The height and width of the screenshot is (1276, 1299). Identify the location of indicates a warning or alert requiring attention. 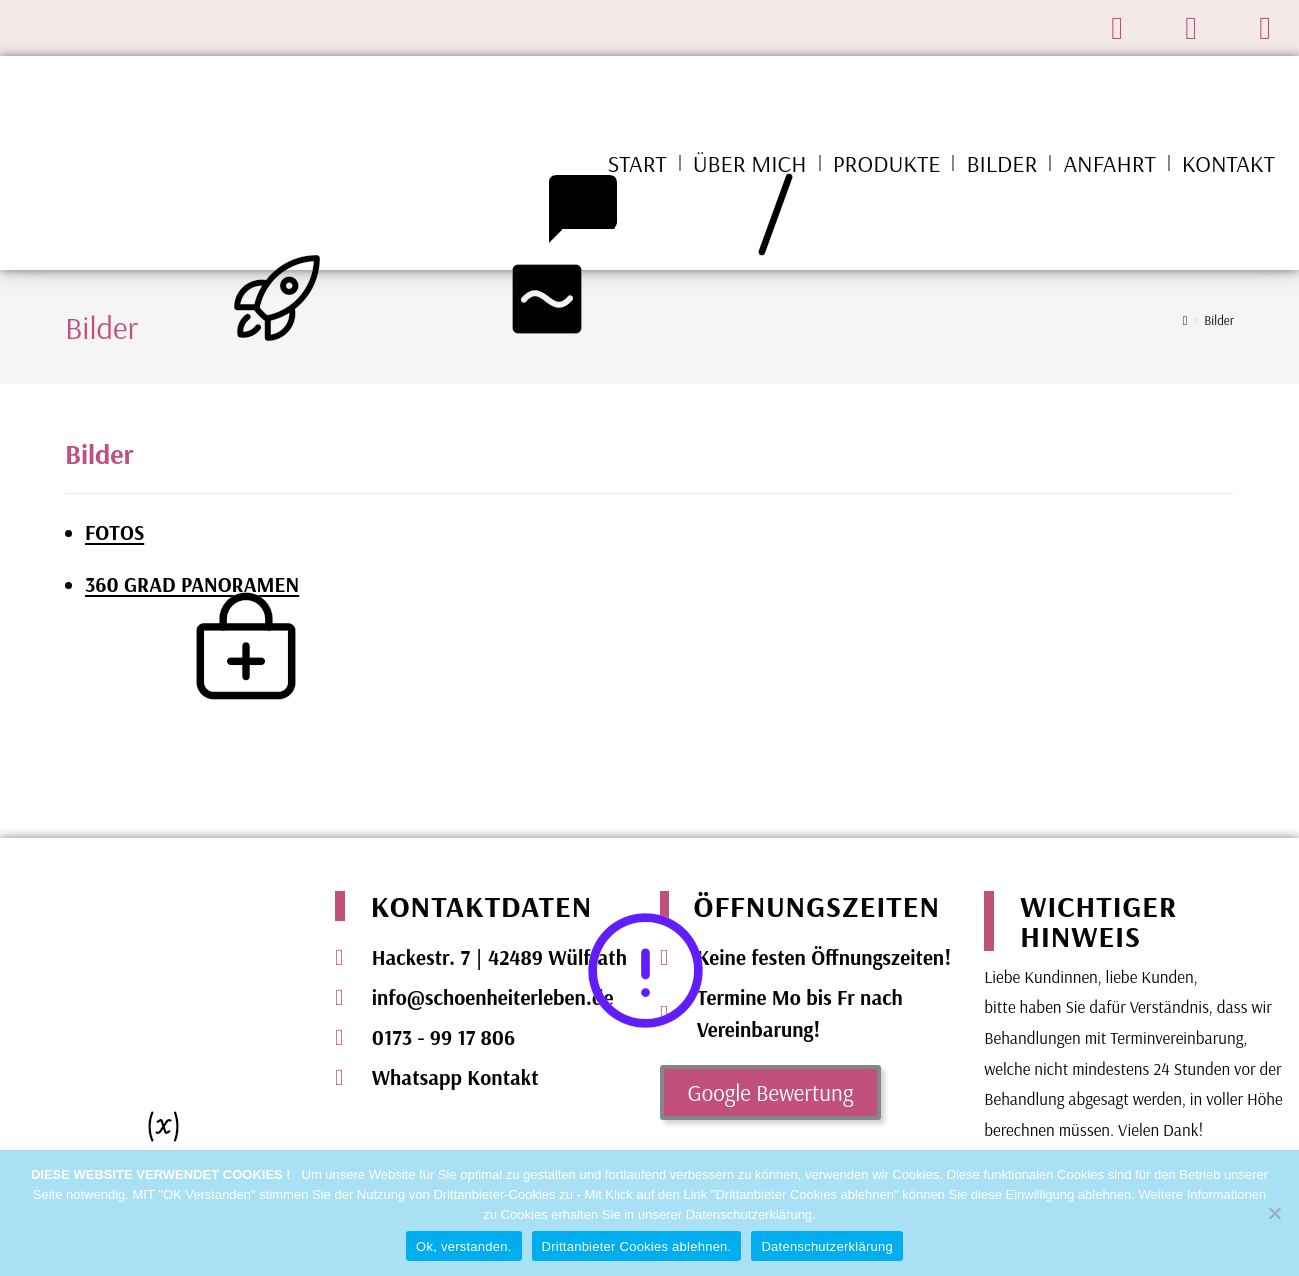
(645, 970).